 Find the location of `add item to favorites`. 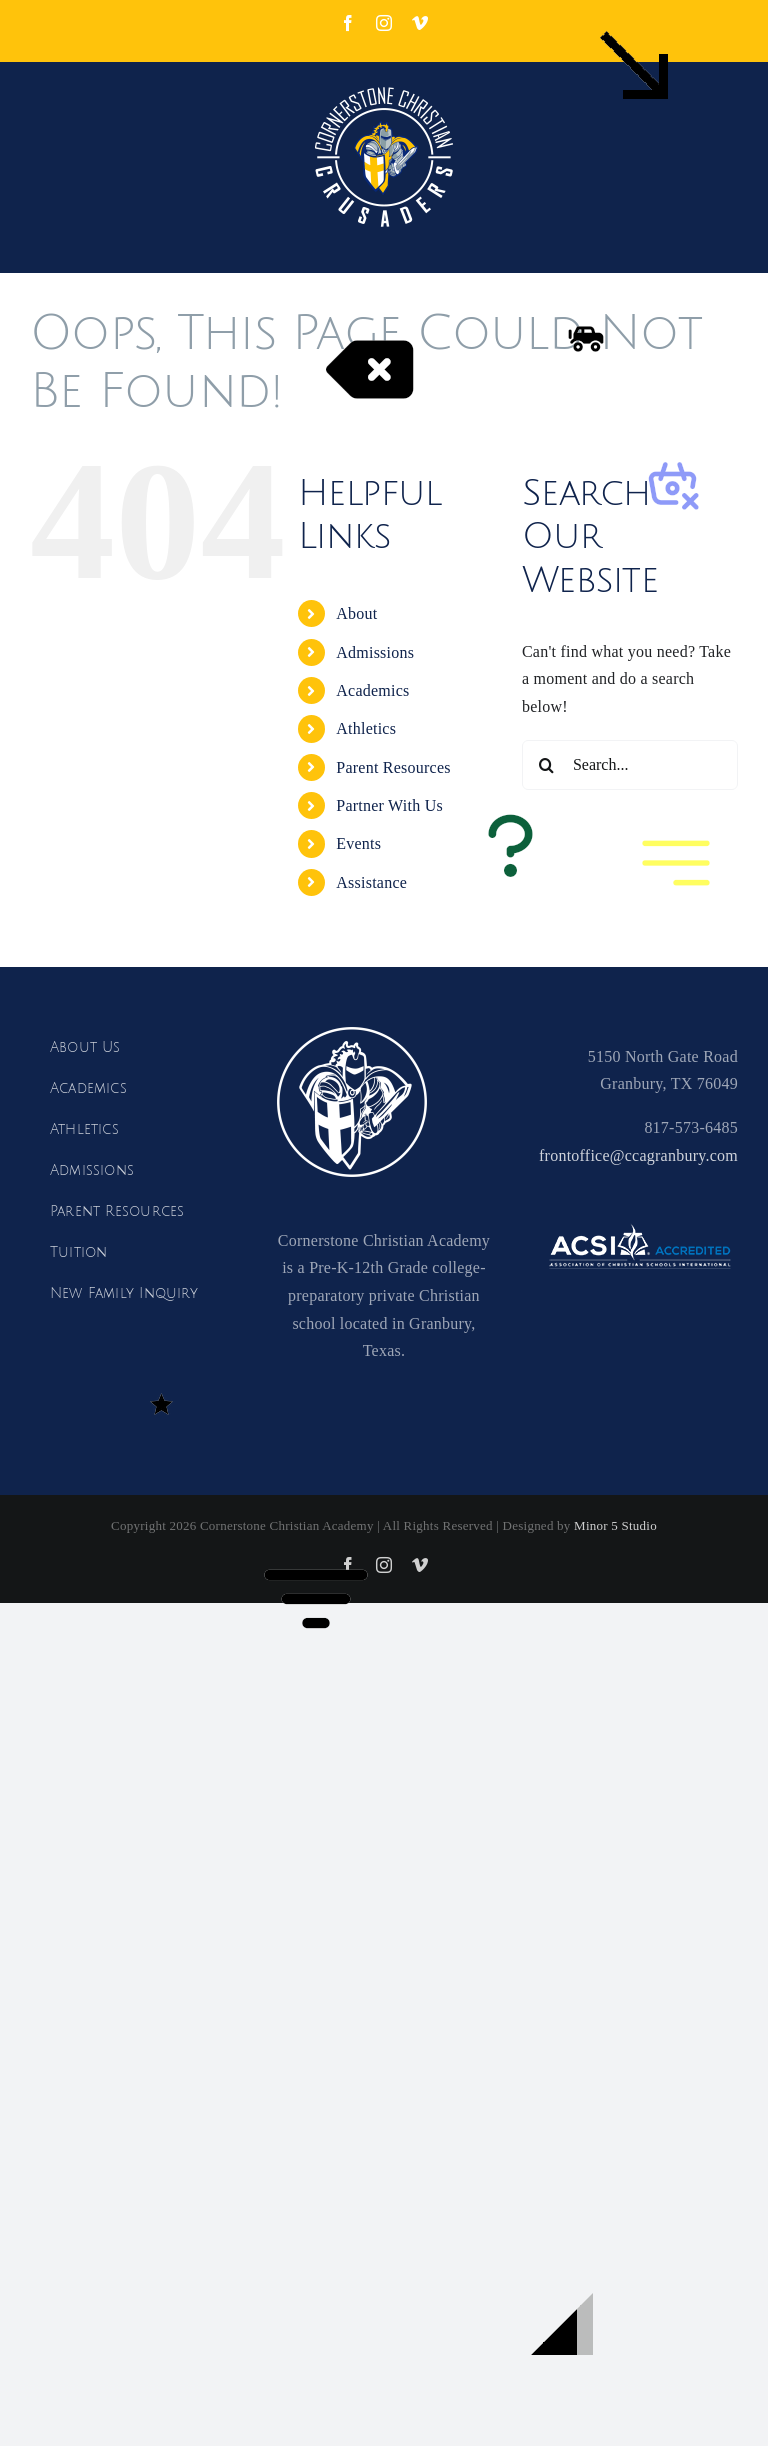

add item to favorites is located at coordinates (161, 1404).